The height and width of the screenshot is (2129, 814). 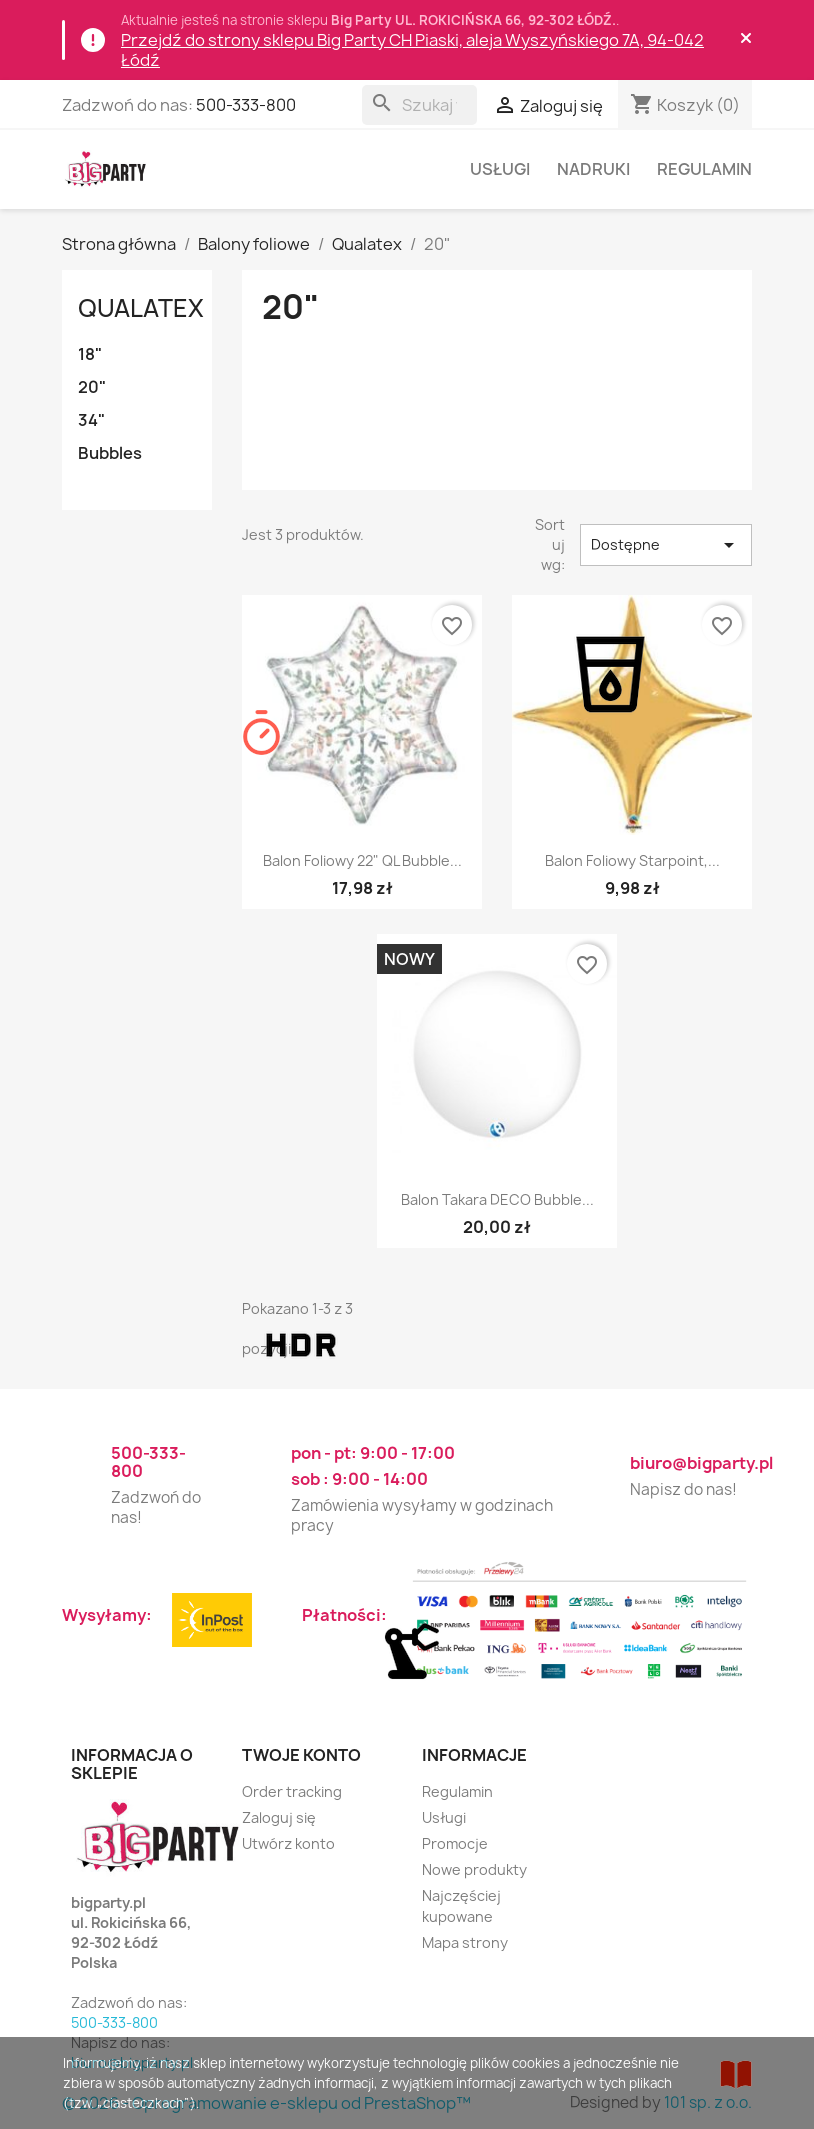 I want to click on start or set a timer, so click(x=261, y=732).